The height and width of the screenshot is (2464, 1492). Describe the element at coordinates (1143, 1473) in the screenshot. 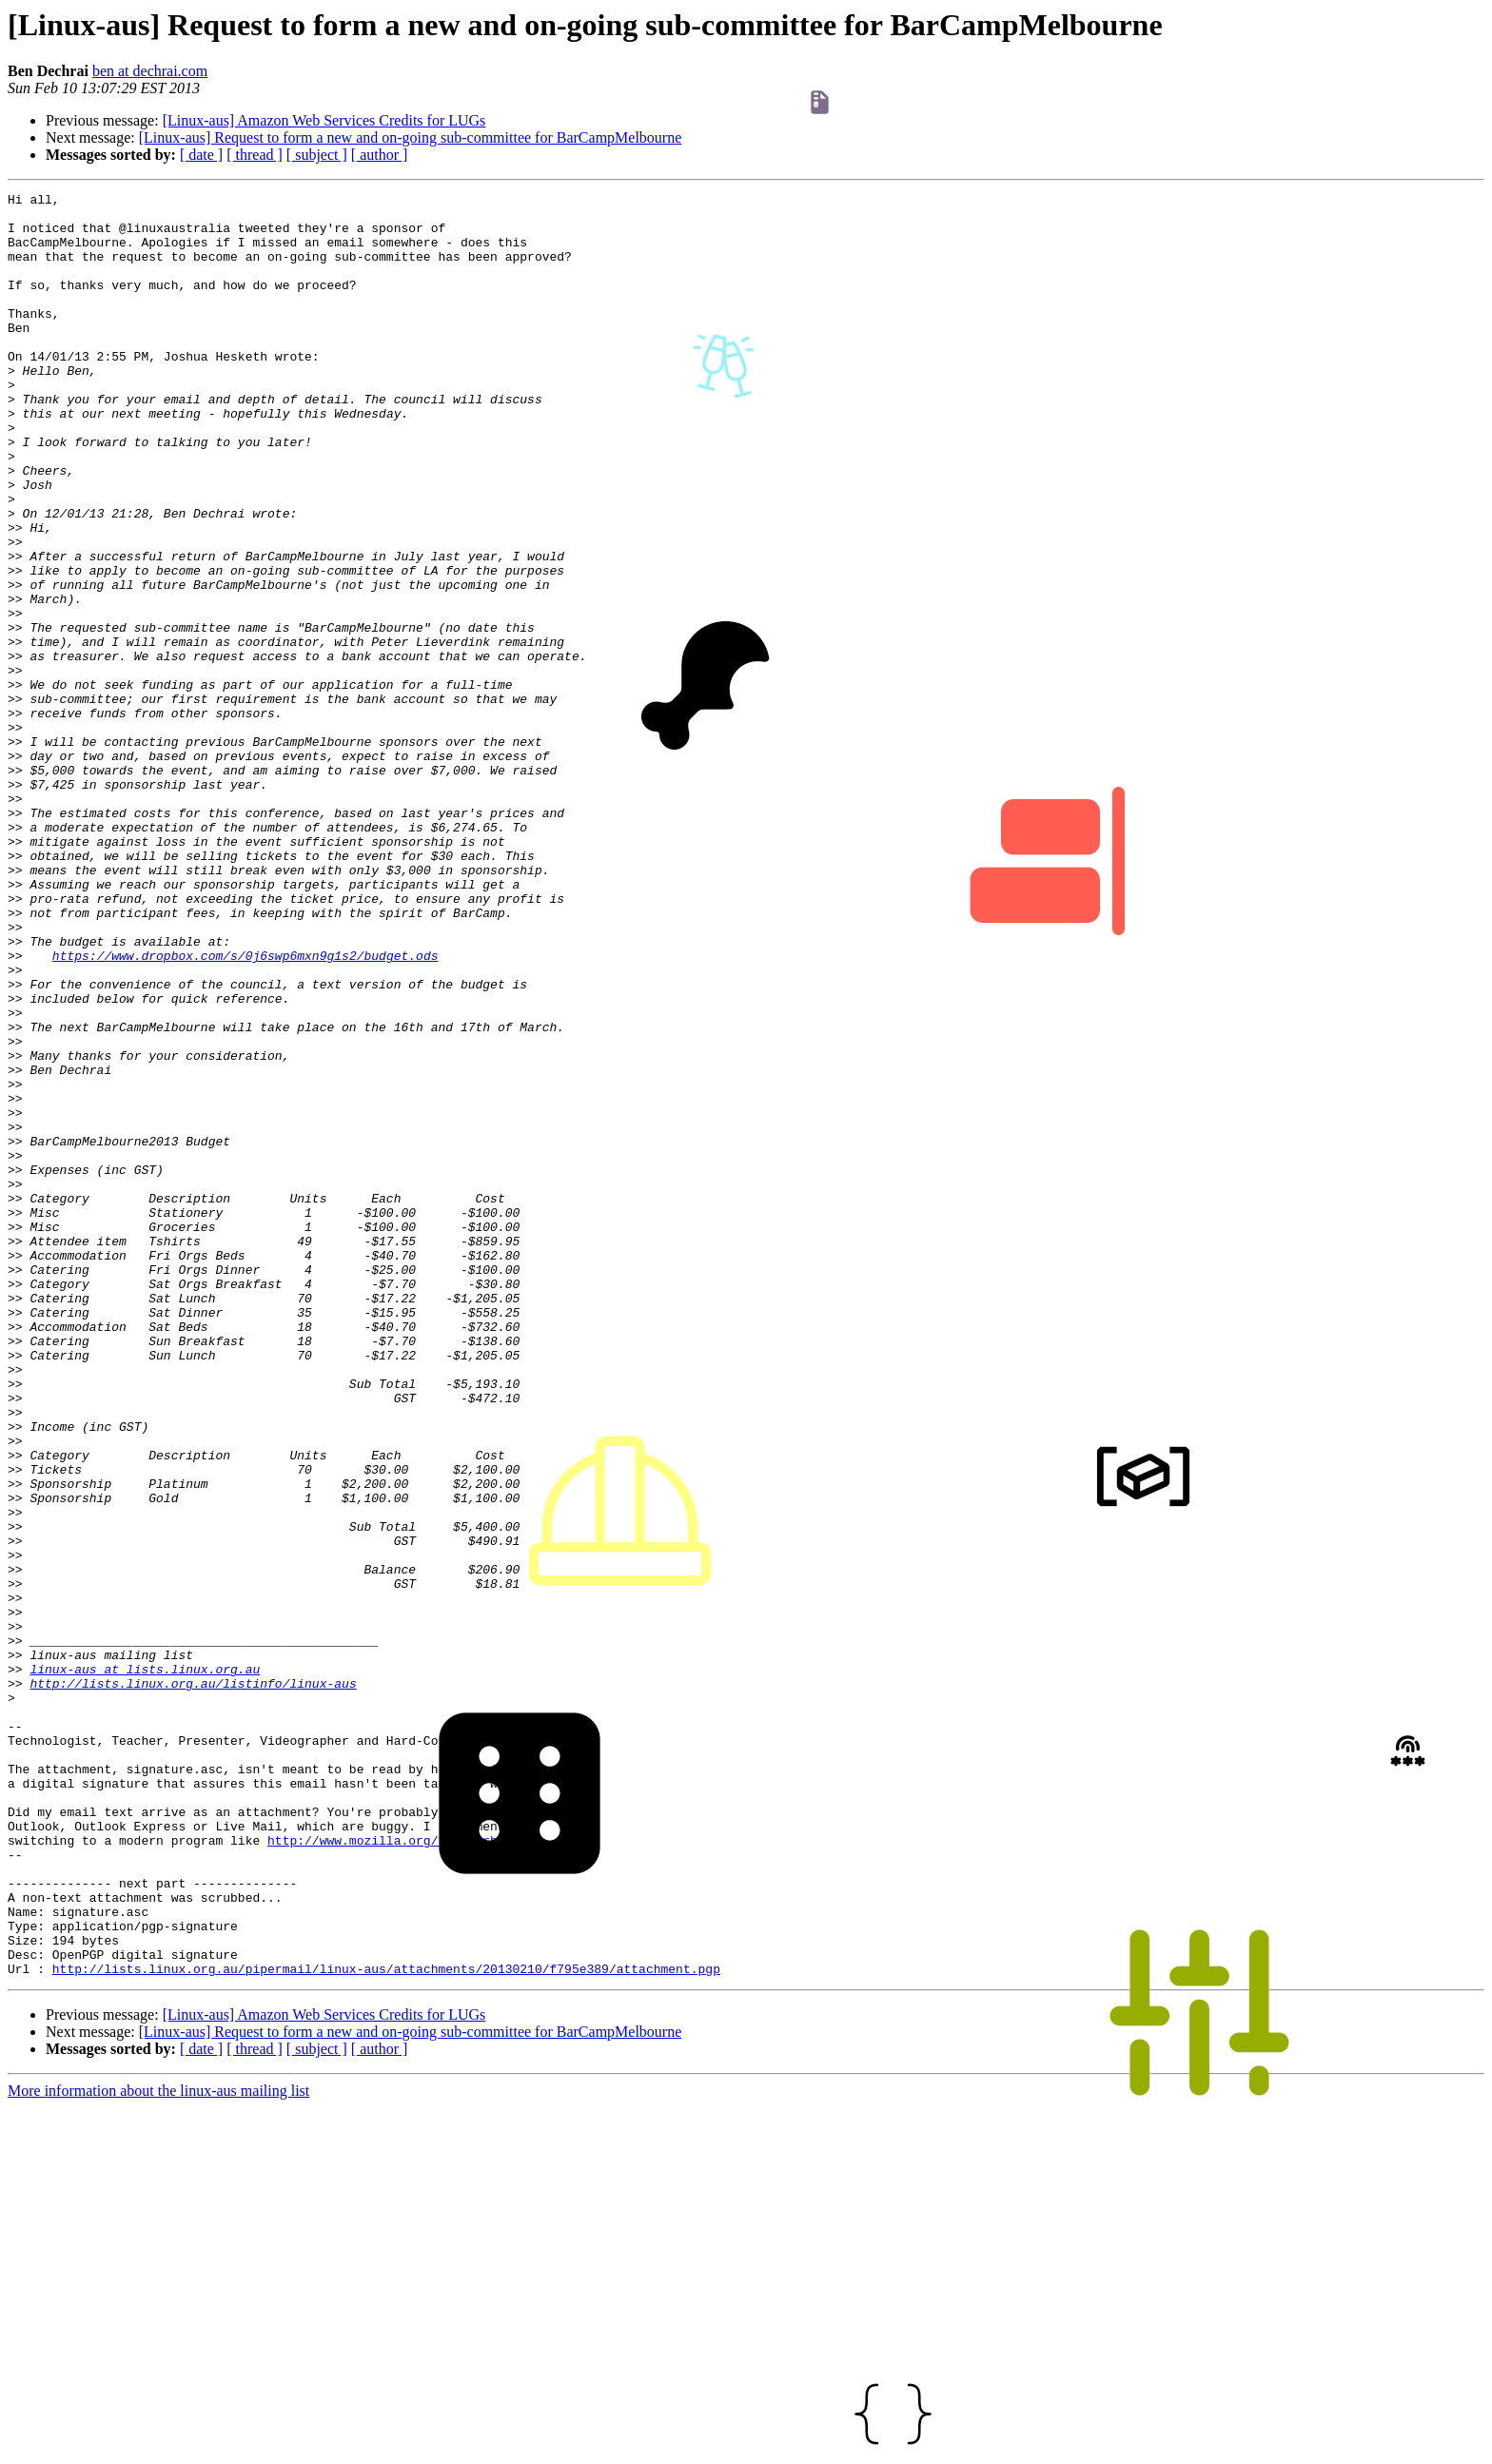

I see `view variable symbol in code editor` at that location.